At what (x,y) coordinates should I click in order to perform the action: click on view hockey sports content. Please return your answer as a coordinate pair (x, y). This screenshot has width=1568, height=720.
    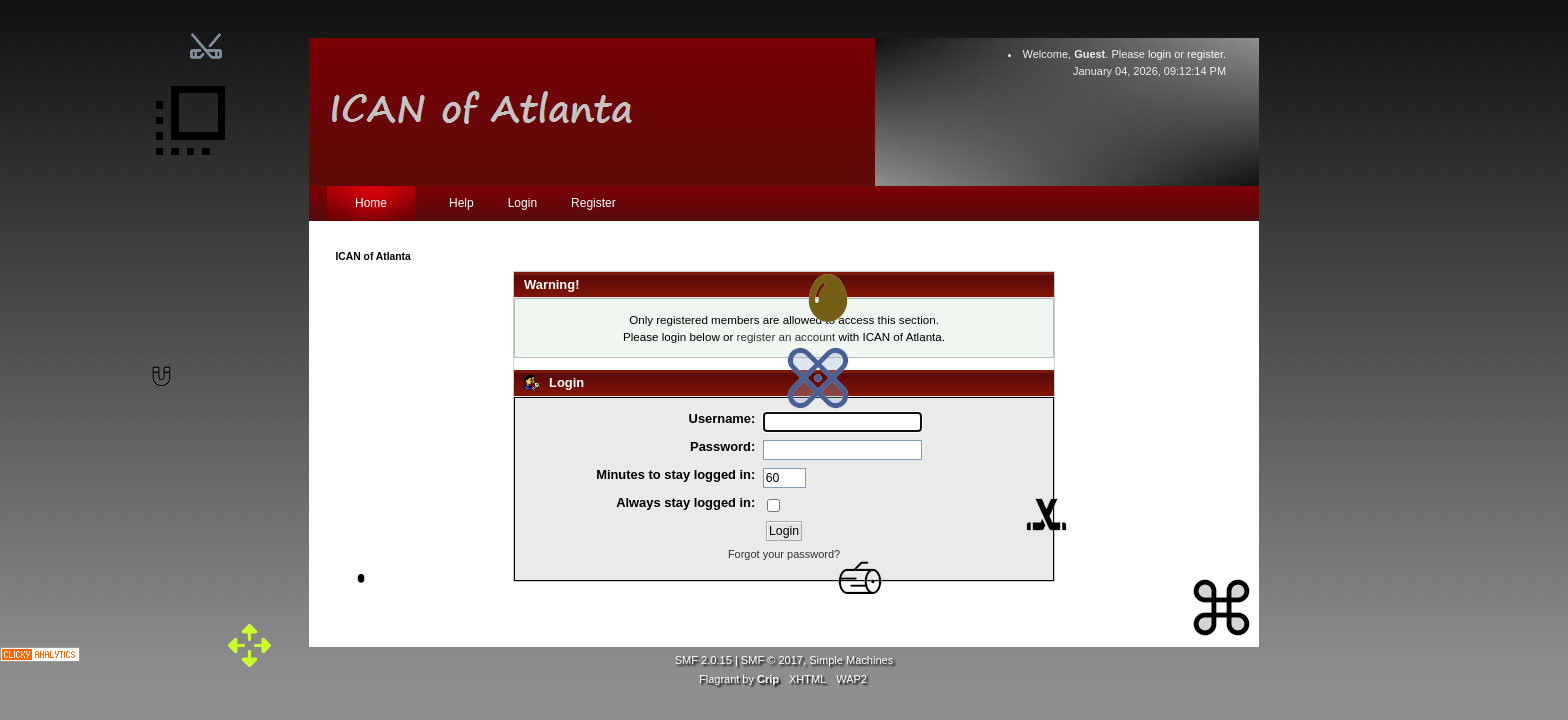
    Looking at the image, I should click on (206, 46).